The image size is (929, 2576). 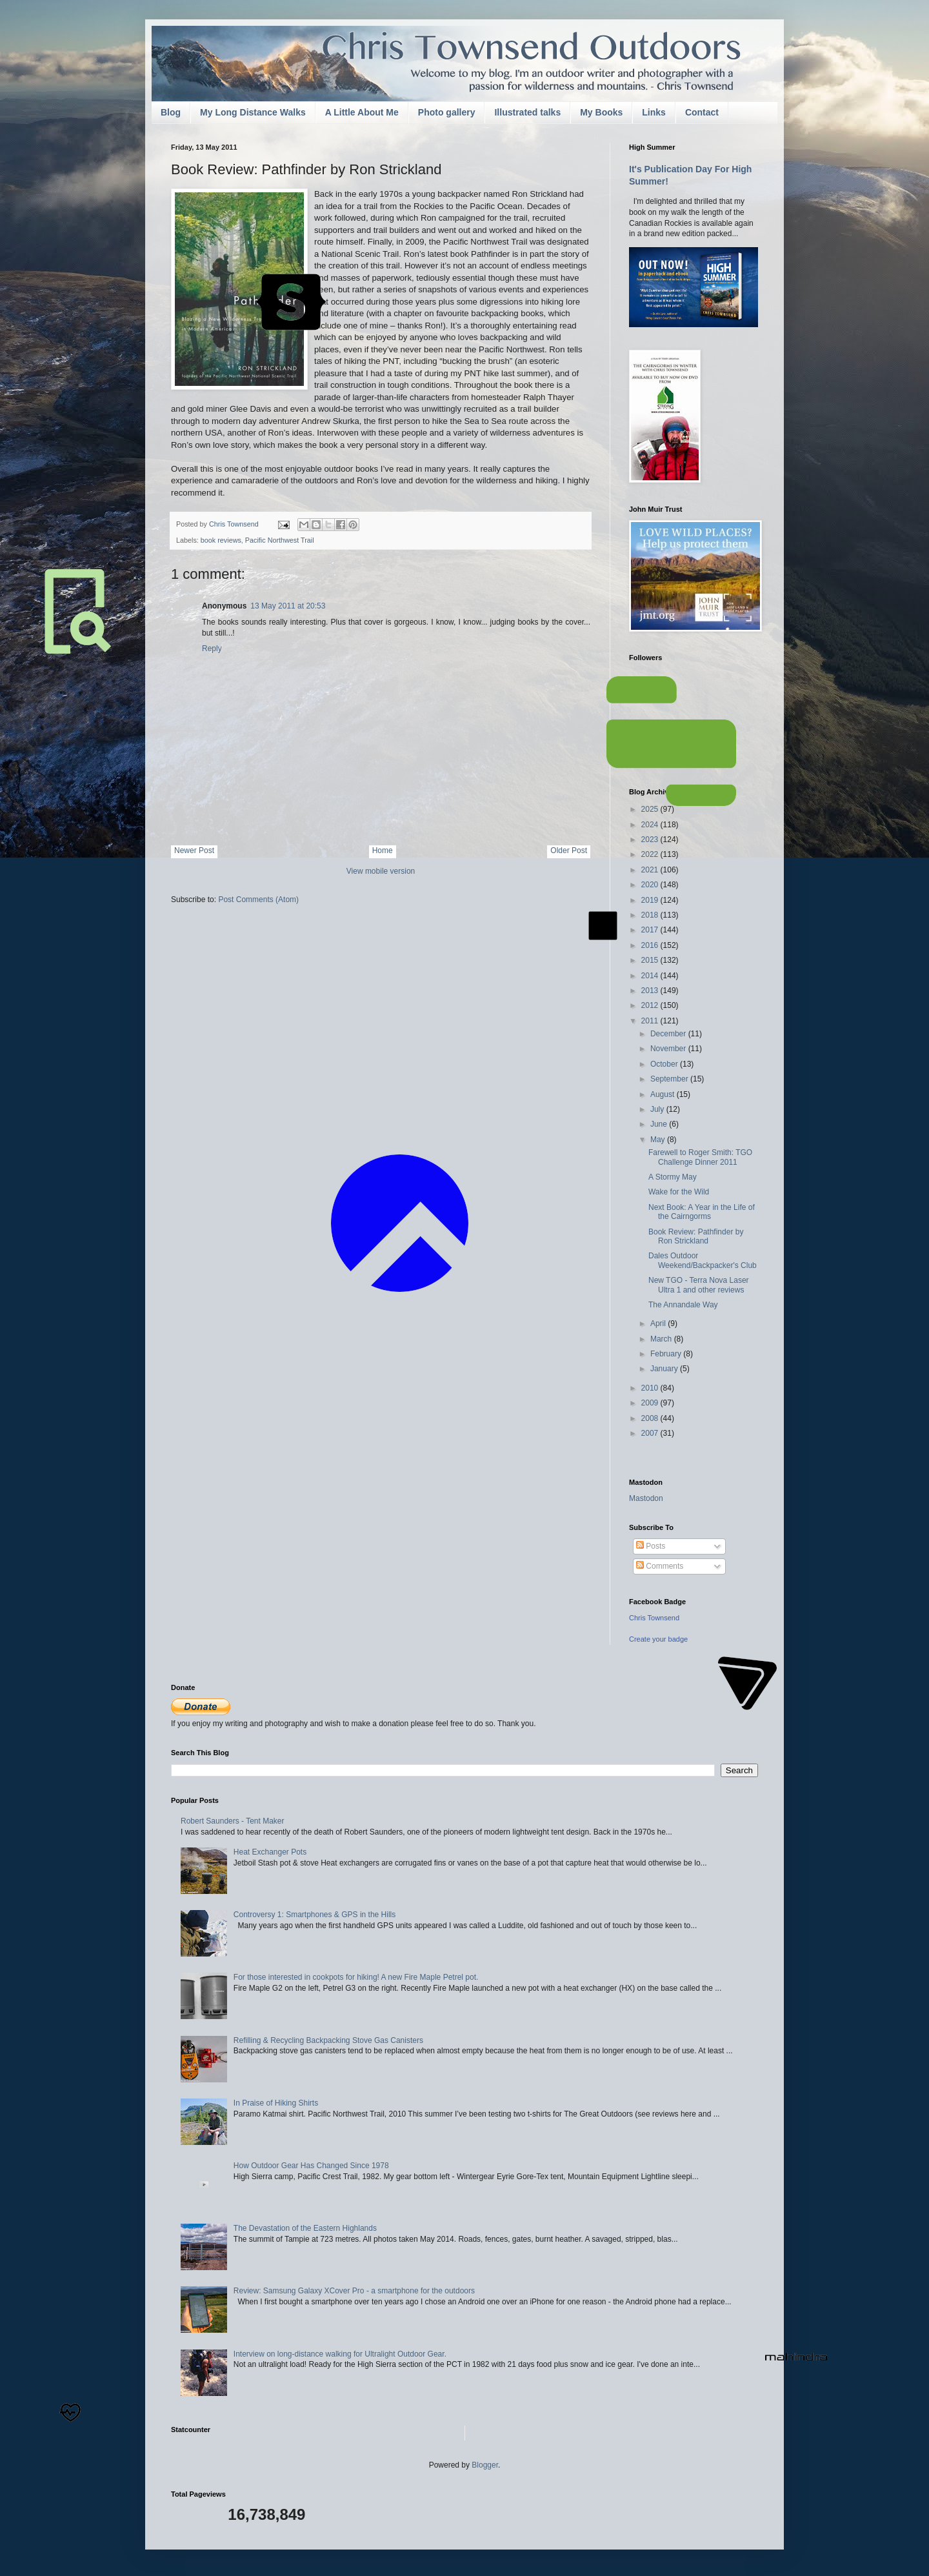 What do you see at coordinates (796, 2357) in the screenshot?
I see `Mahindra company logo` at bounding box center [796, 2357].